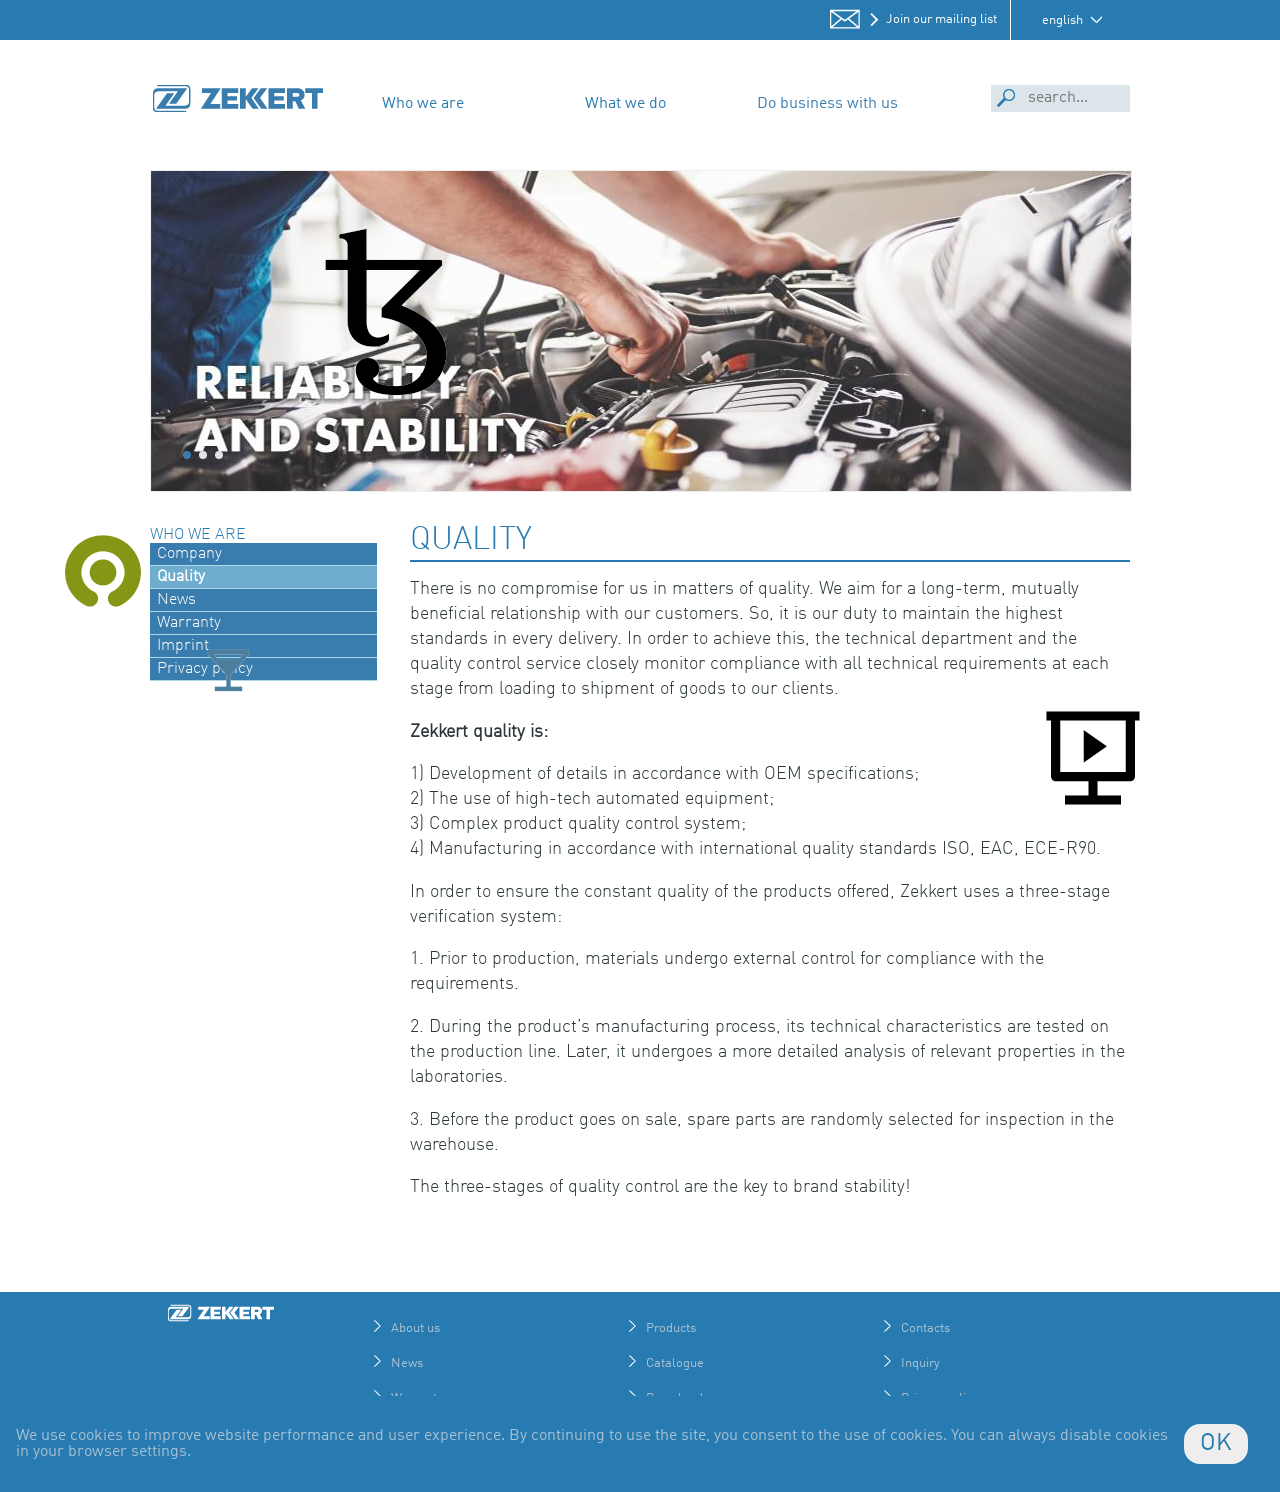 The image size is (1280, 1492). Describe the element at coordinates (386, 308) in the screenshot. I see `tezos (XTZ) cryptocurrency logo` at that location.